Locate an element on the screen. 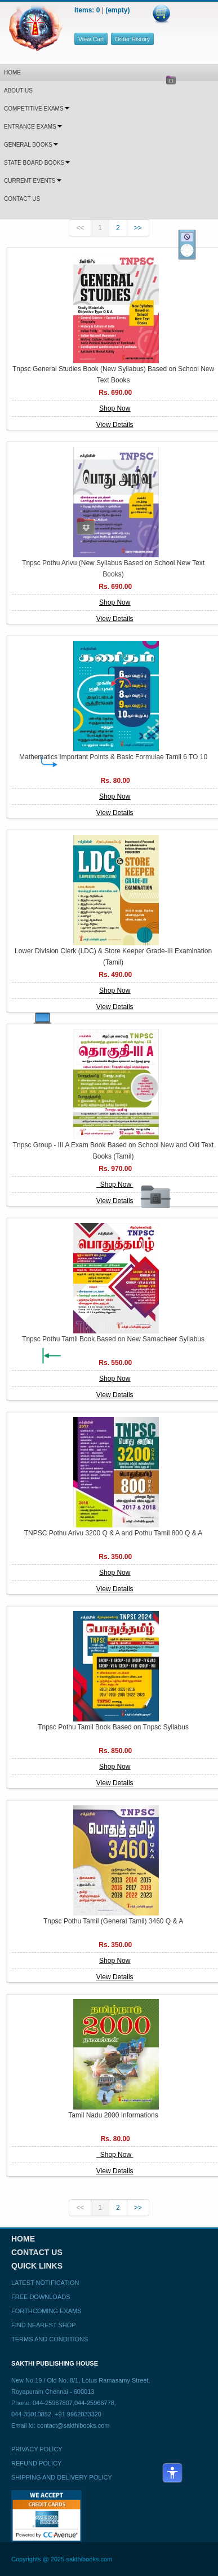 This screenshot has height=2576, width=218. undo the last action is located at coordinates (121, 681).